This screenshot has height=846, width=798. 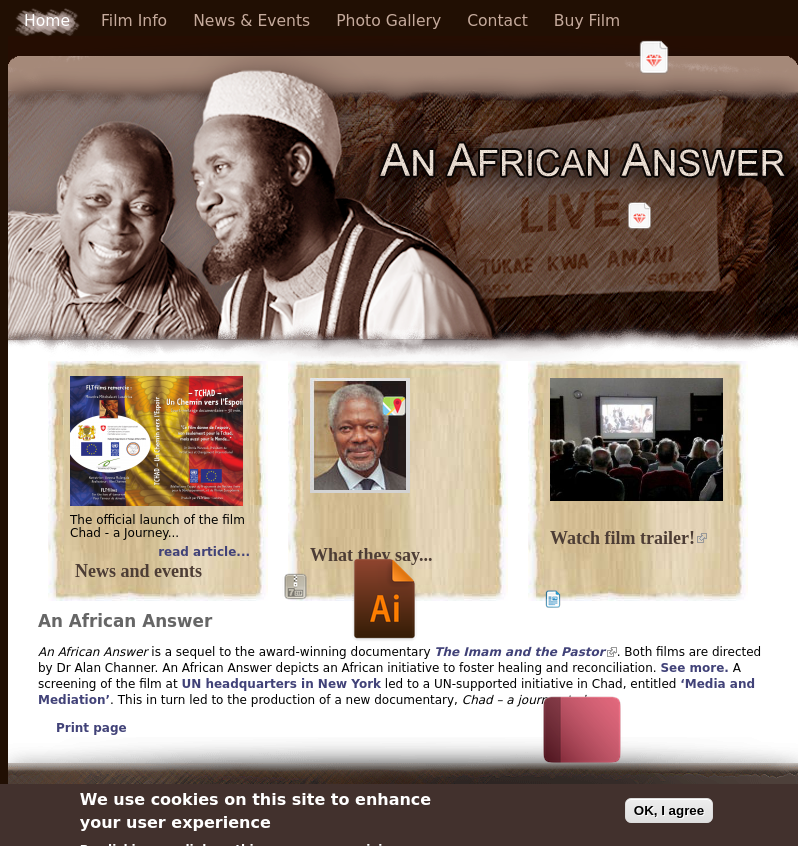 What do you see at coordinates (394, 406) in the screenshot?
I see `open gnome maps application` at bounding box center [394, 406].